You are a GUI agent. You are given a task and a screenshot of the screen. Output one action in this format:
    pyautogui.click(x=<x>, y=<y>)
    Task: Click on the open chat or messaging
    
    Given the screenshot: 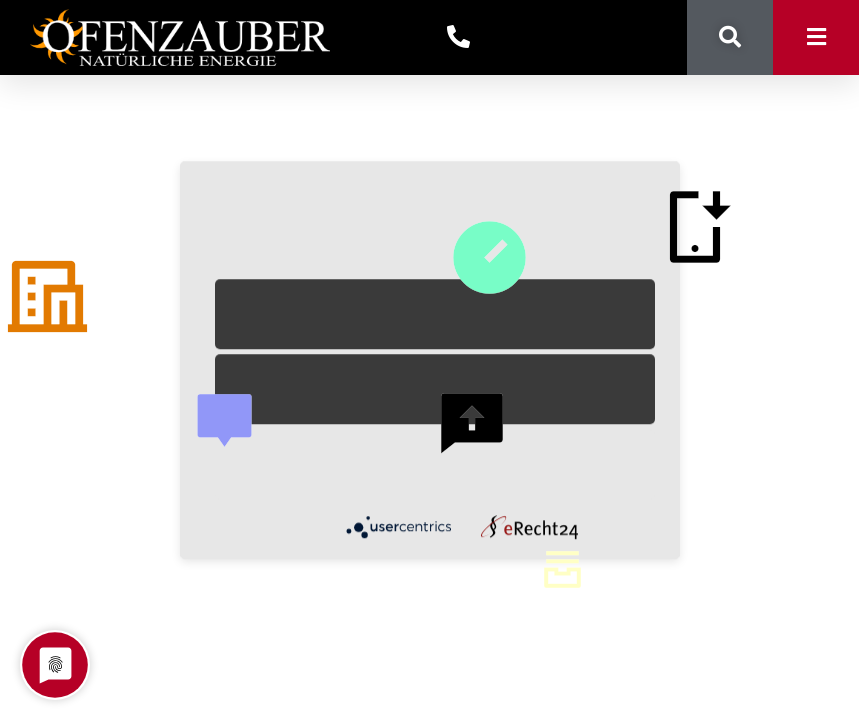 What is the action you would take?
    pyautogui.click(x=224, y=418)
    